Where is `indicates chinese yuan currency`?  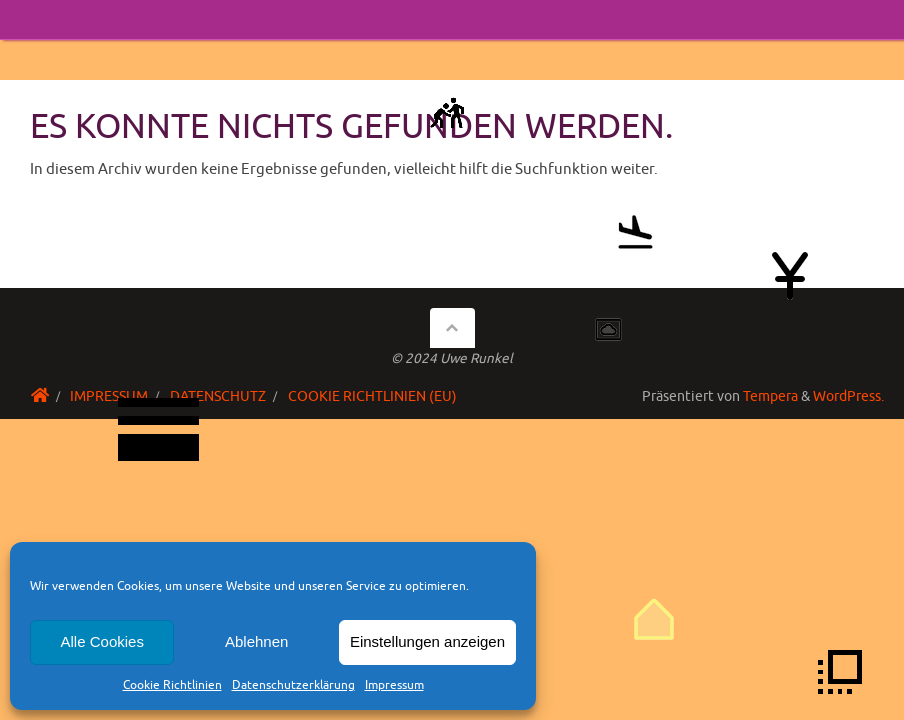
indicates chinese yuan currency is located at coordinates (790, 276).